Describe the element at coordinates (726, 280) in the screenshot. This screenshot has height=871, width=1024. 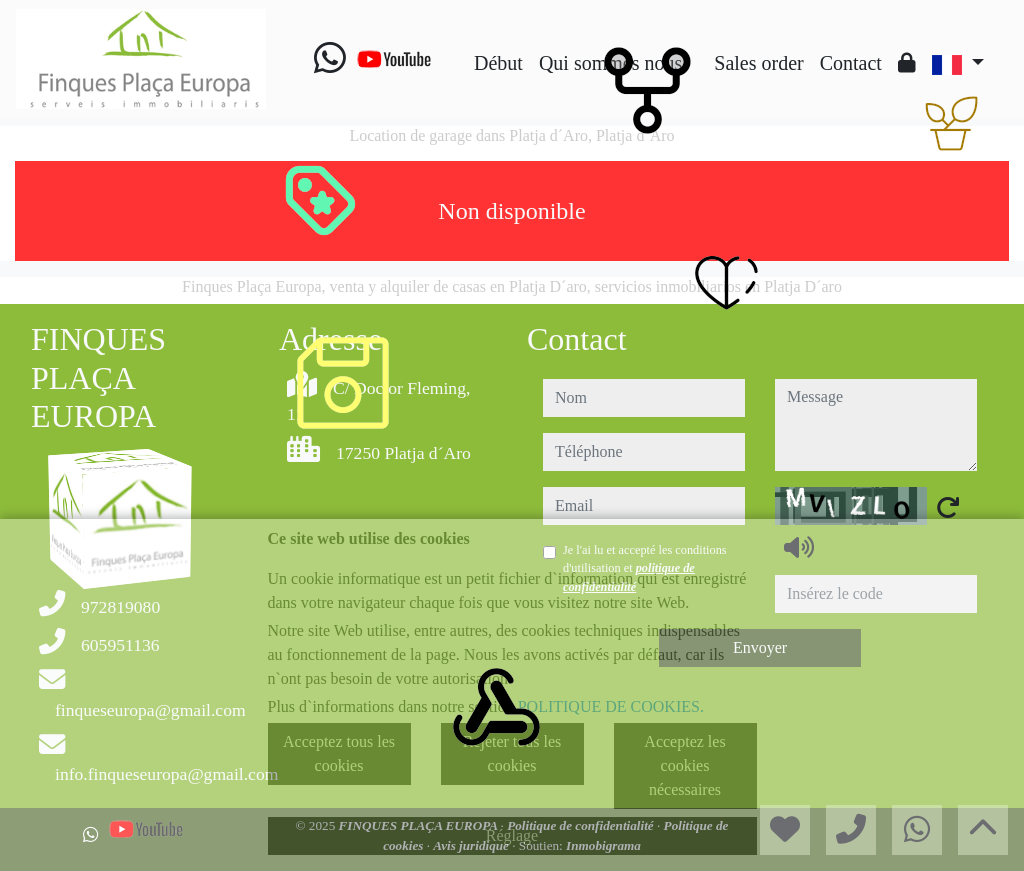
I see `indicates partial like or favorite status` at that location.